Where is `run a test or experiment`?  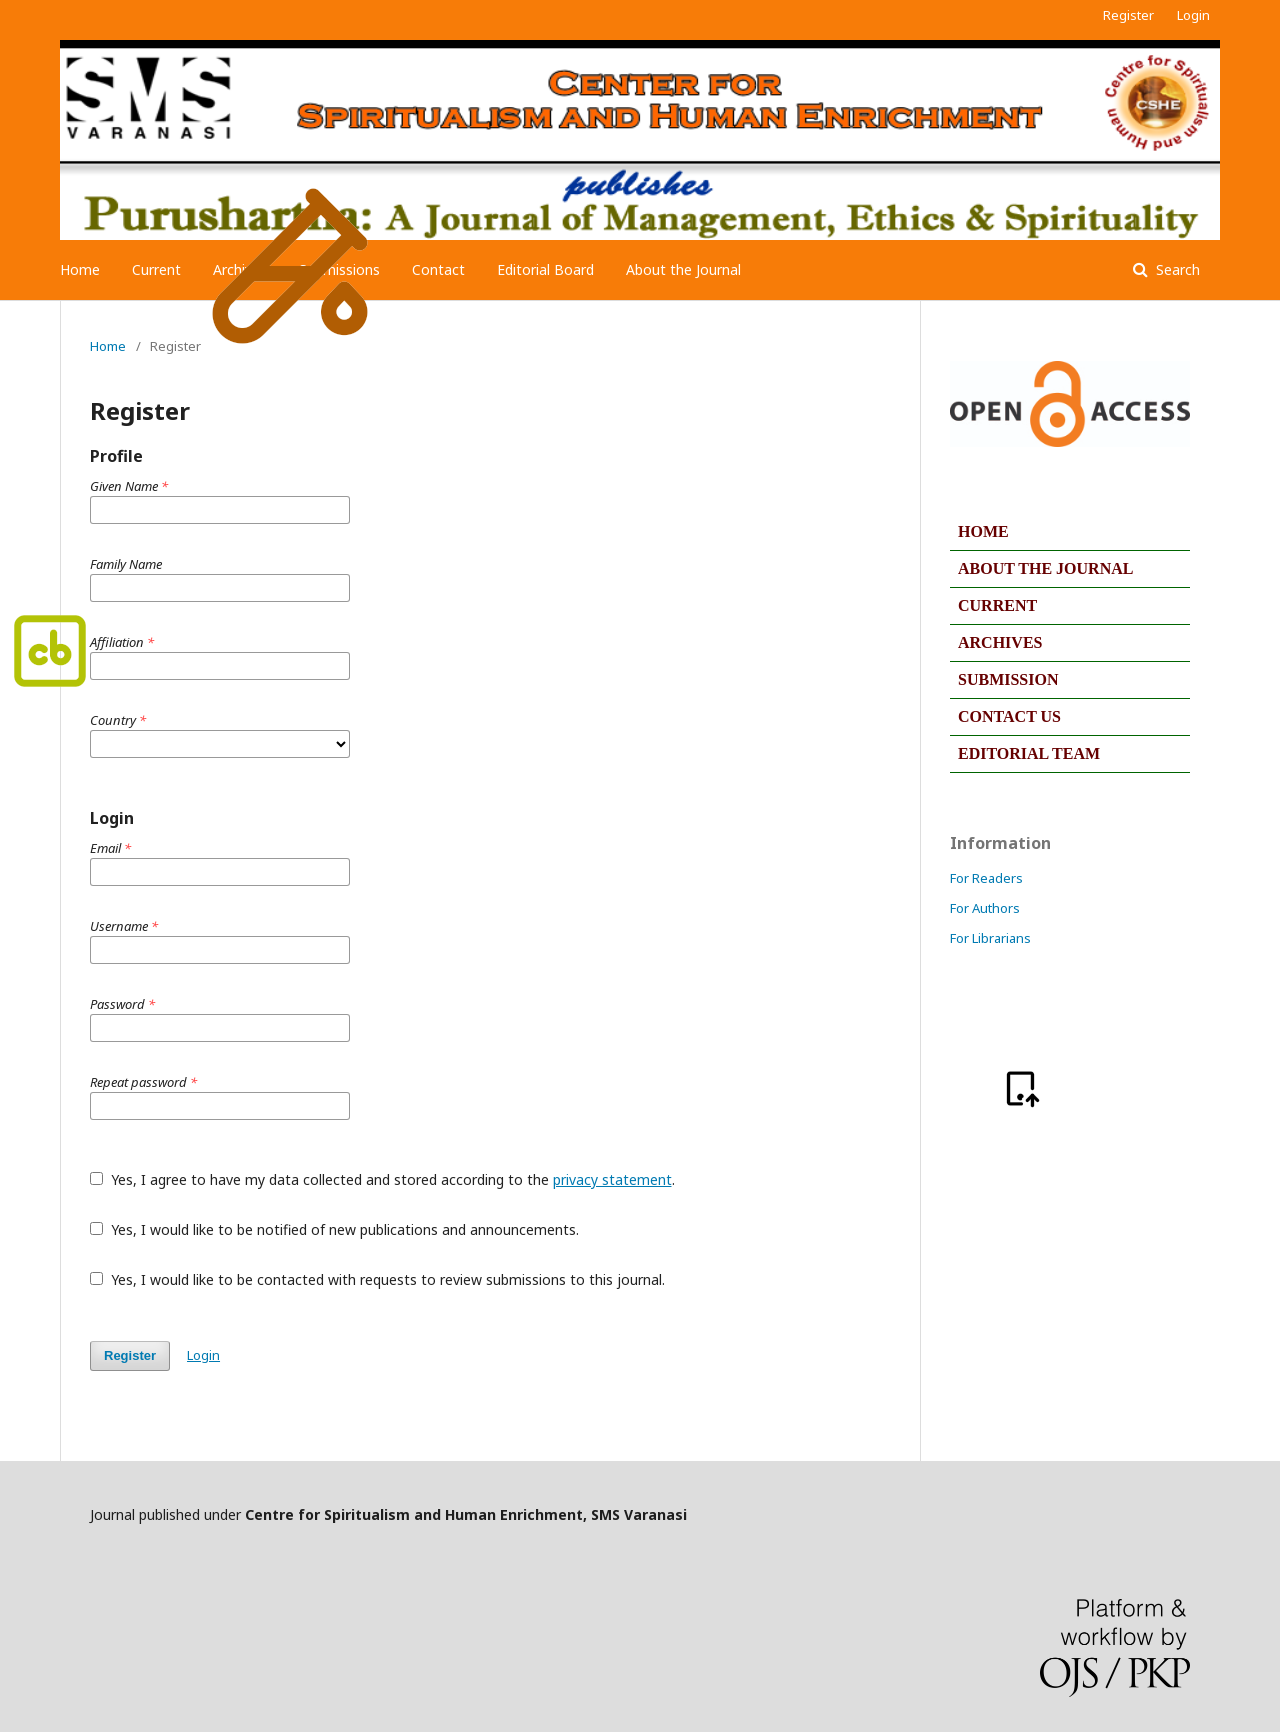
run a test or experiment is located at coordinates (290, 266).